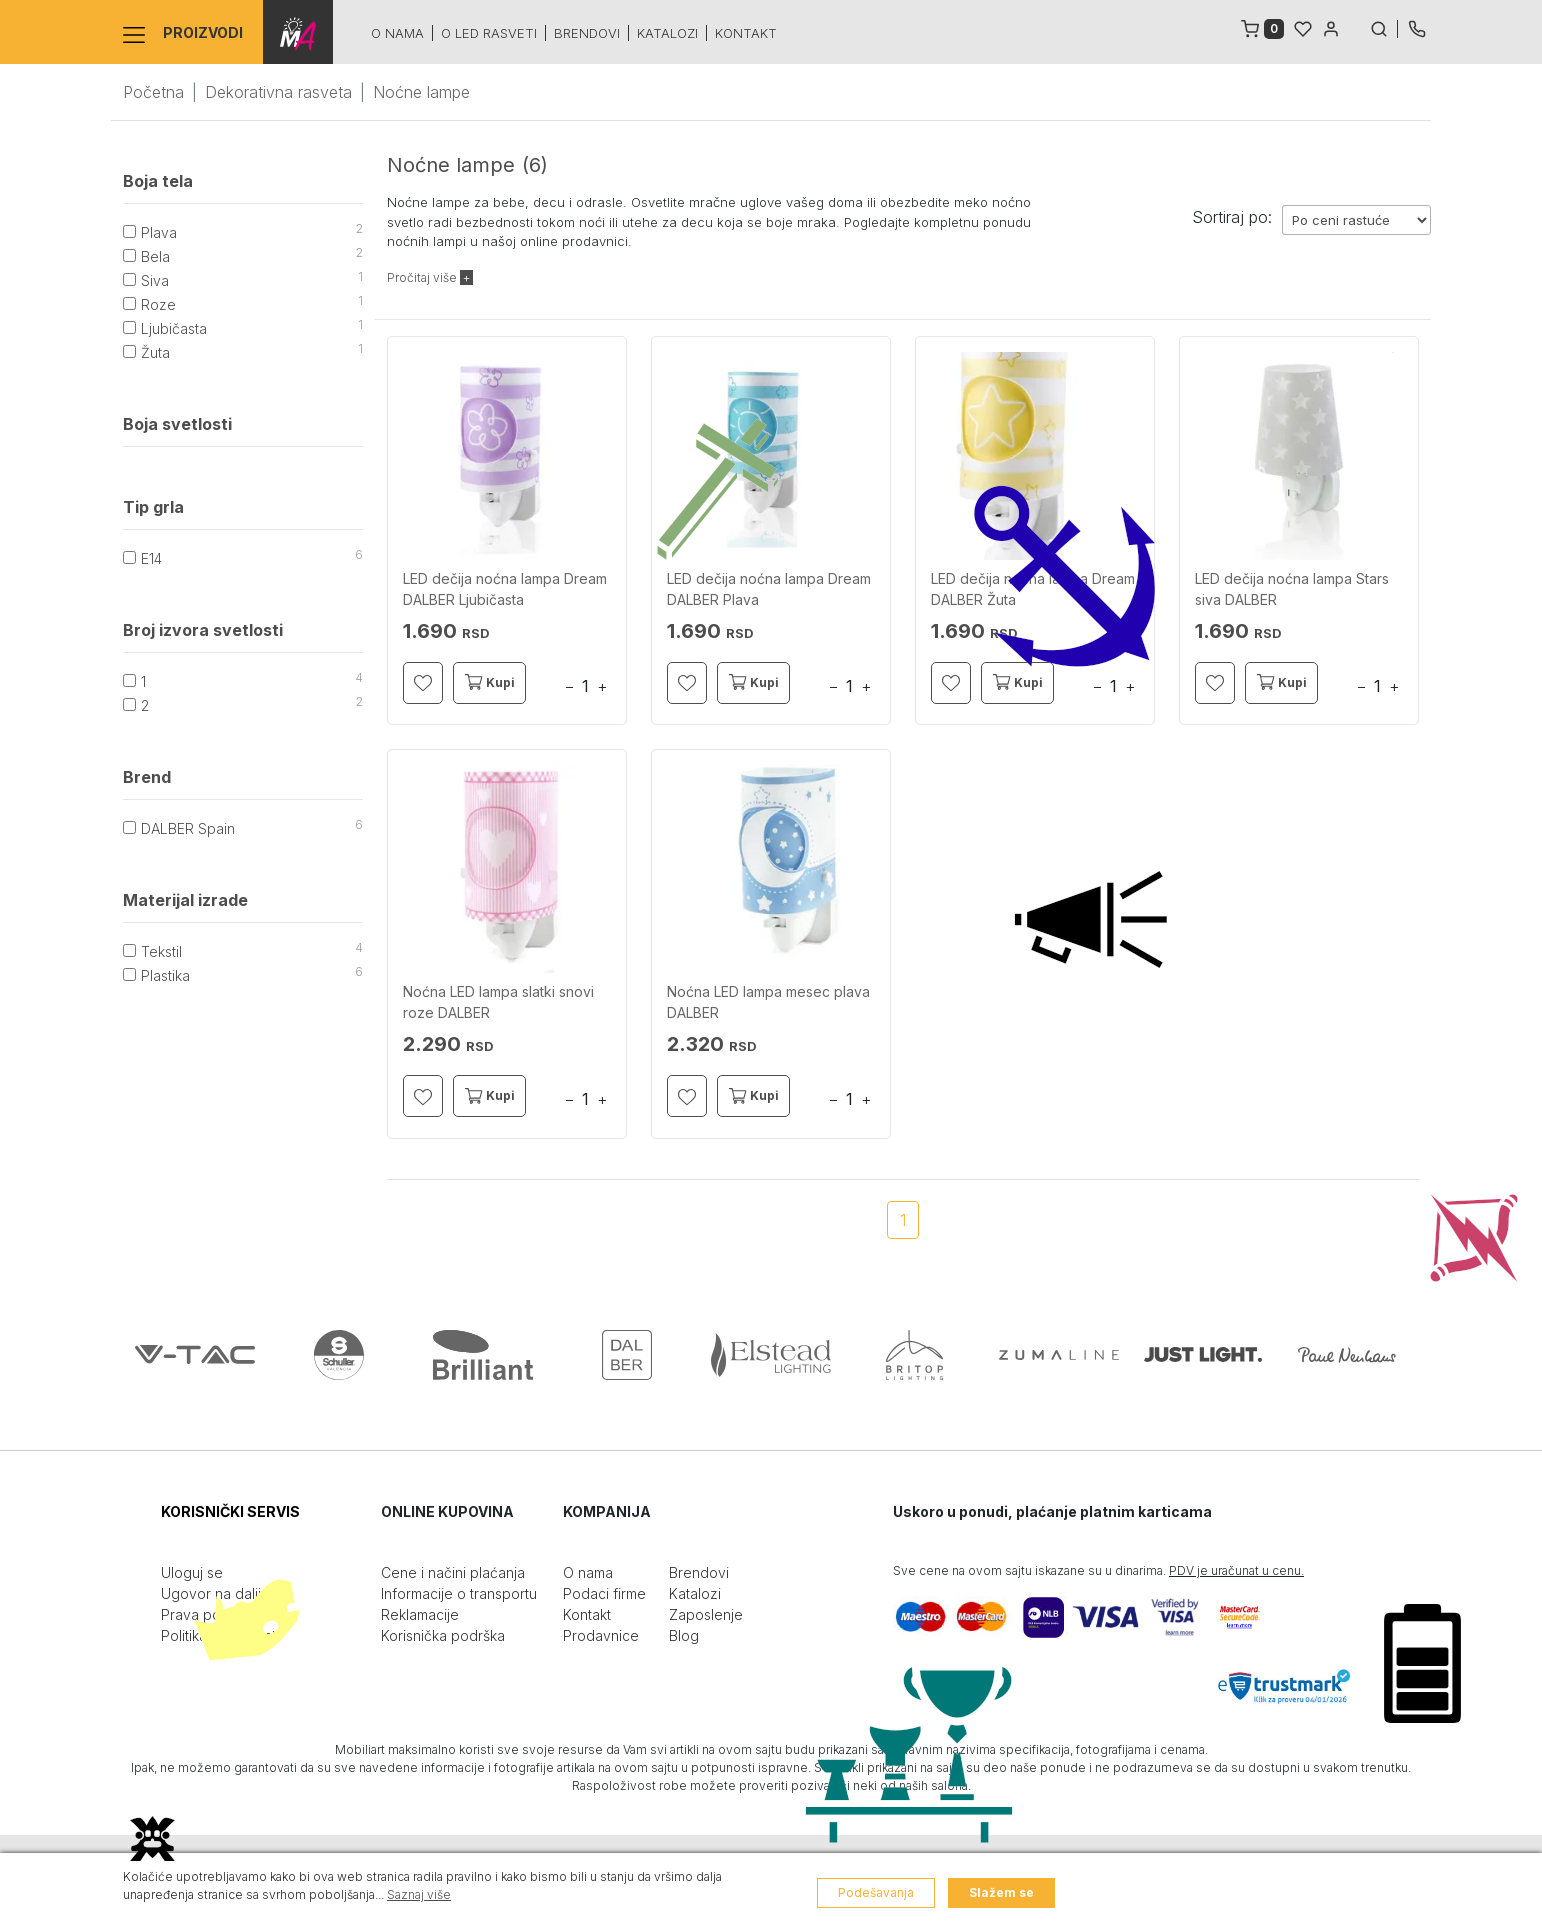 The height and width of the screenshot is (1923, 1542). I want to click on make an announcement or broadcast, so click(1092, 919).